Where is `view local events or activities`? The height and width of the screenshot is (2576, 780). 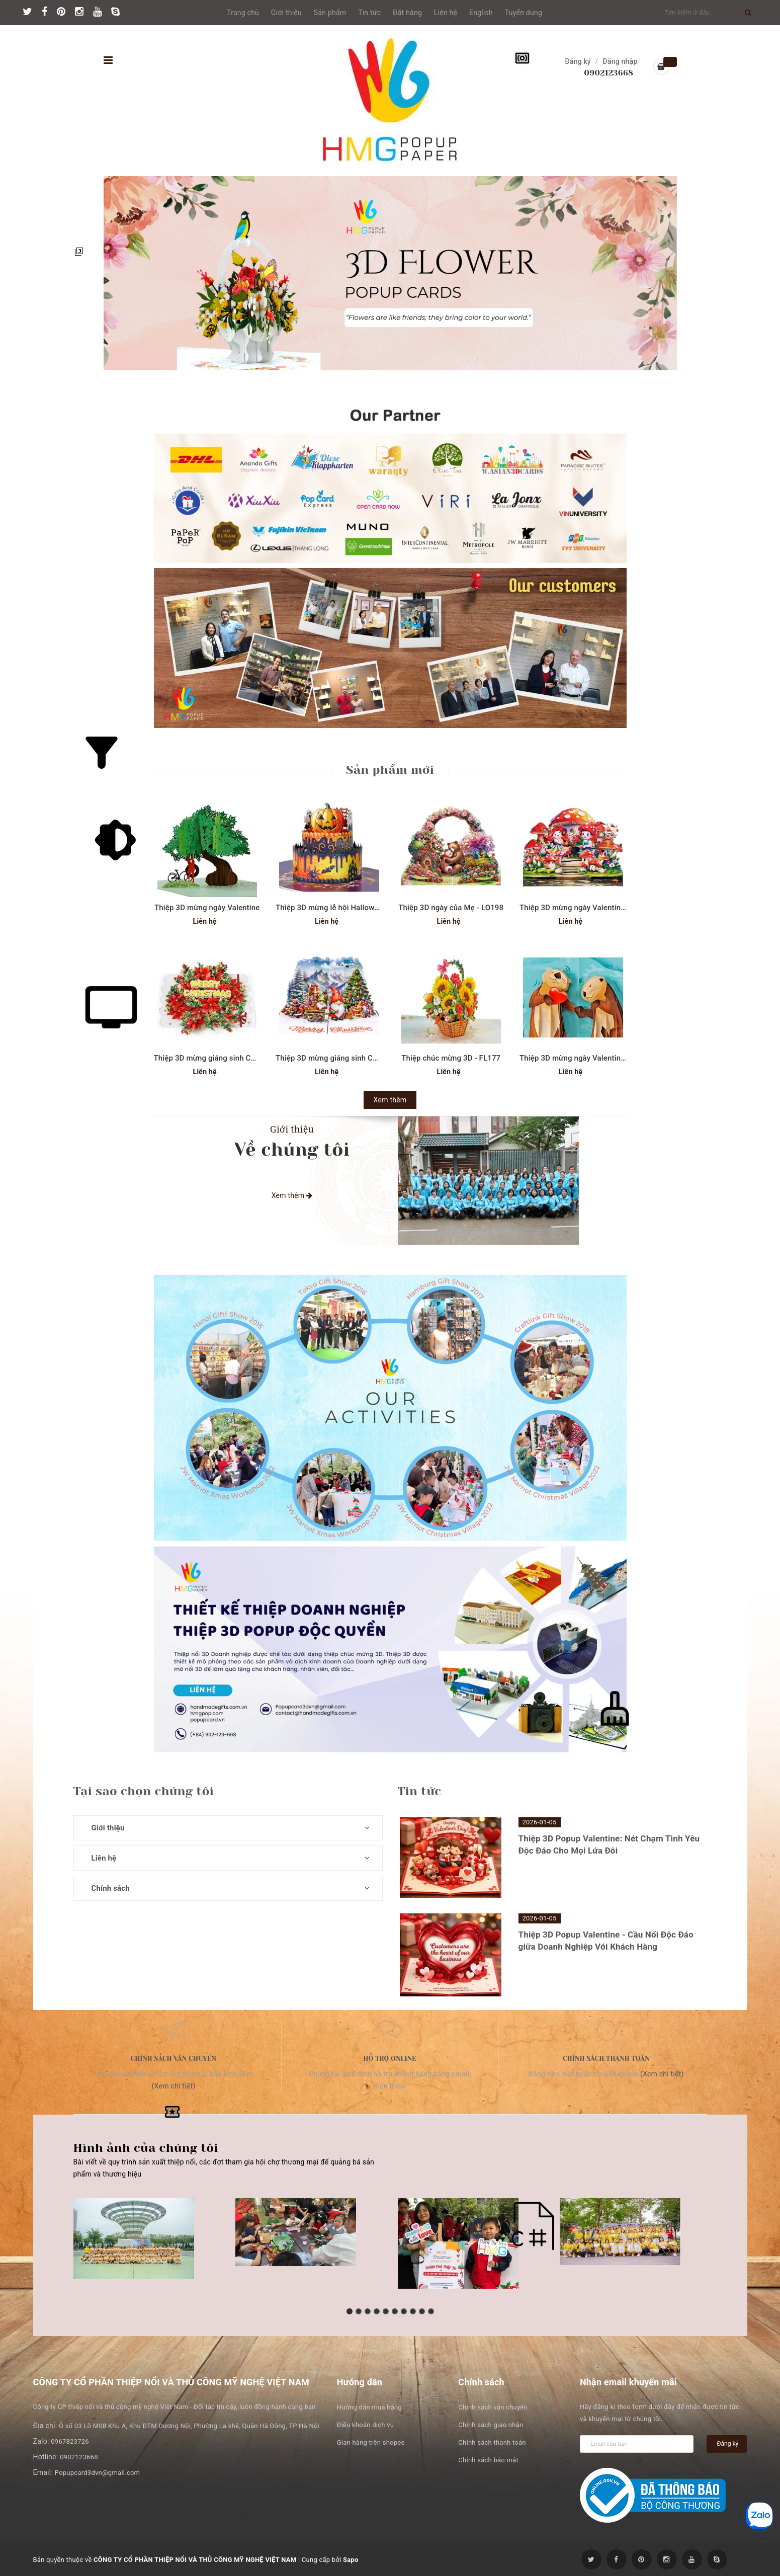 view local events or activities is located at coordinates (172, 2112).